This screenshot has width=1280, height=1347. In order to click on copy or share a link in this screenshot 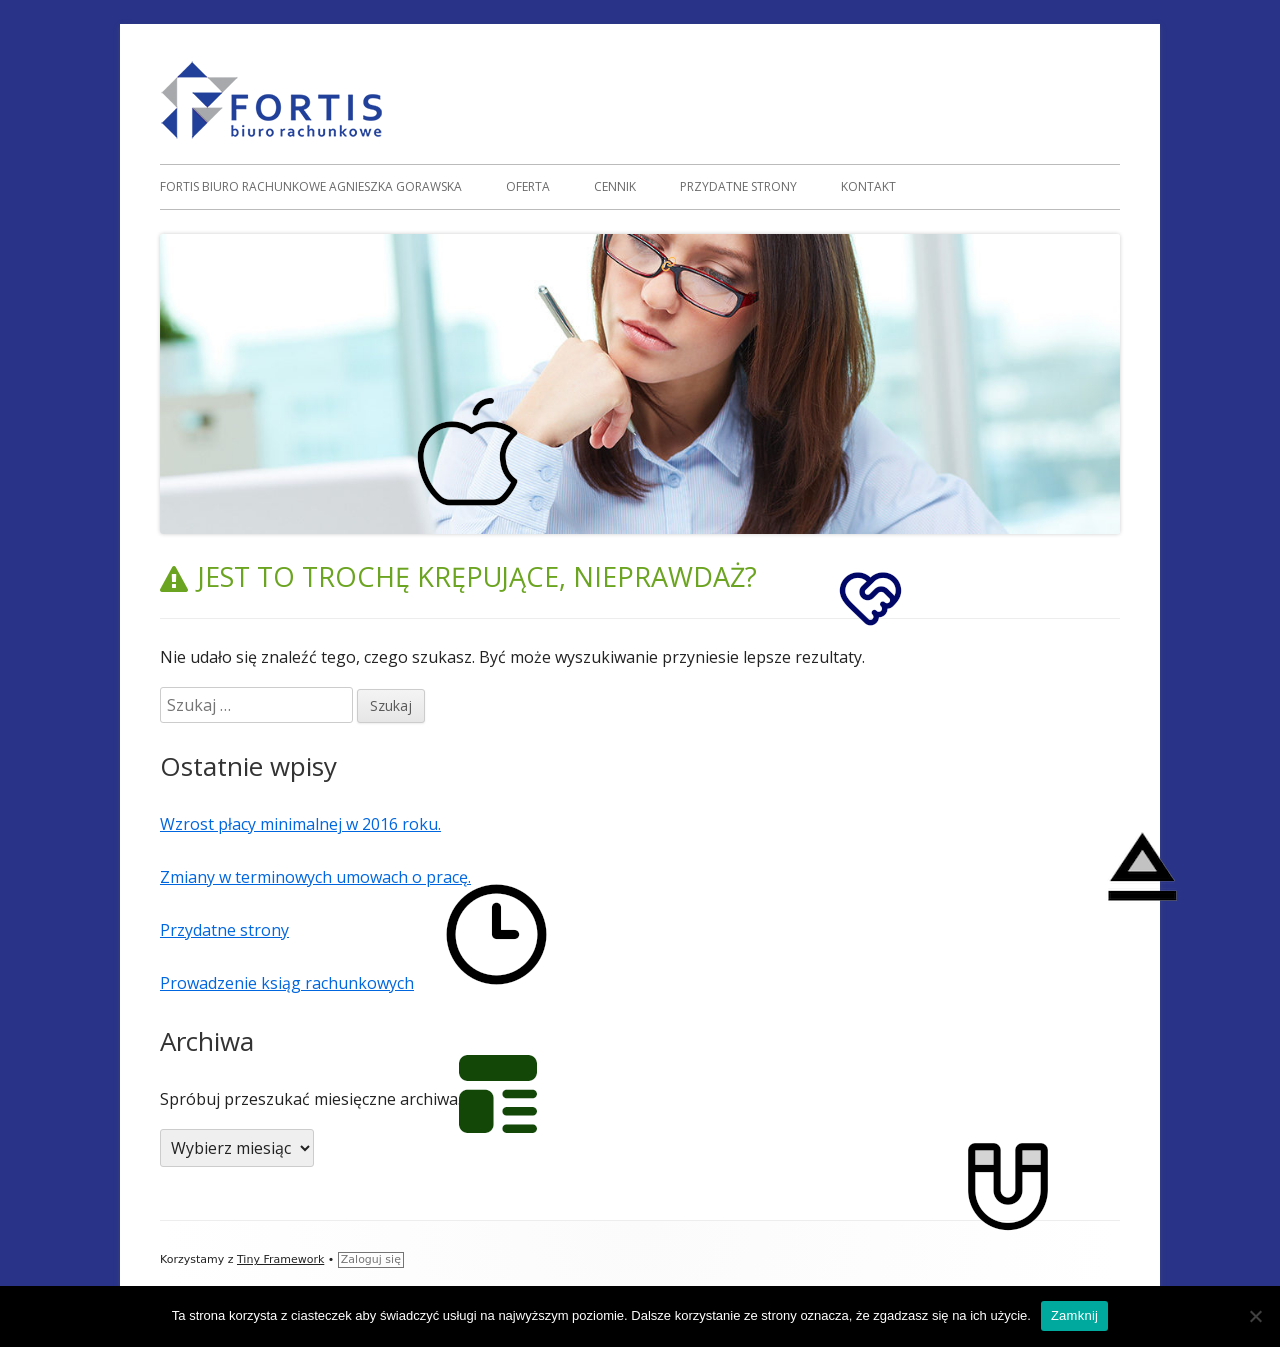, I will do `click(669, 264)`.